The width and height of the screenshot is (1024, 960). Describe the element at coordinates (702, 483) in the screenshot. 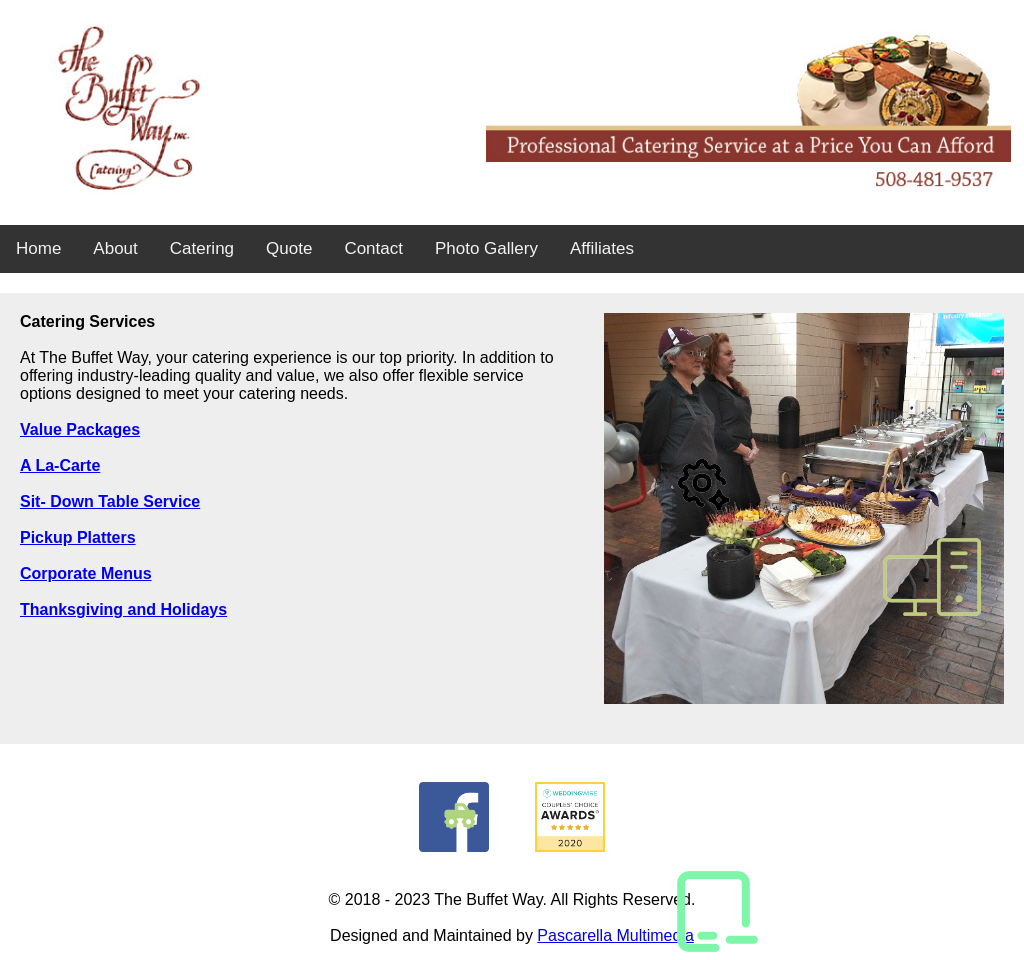

I see `access AI-powered or smart settings` at that location.